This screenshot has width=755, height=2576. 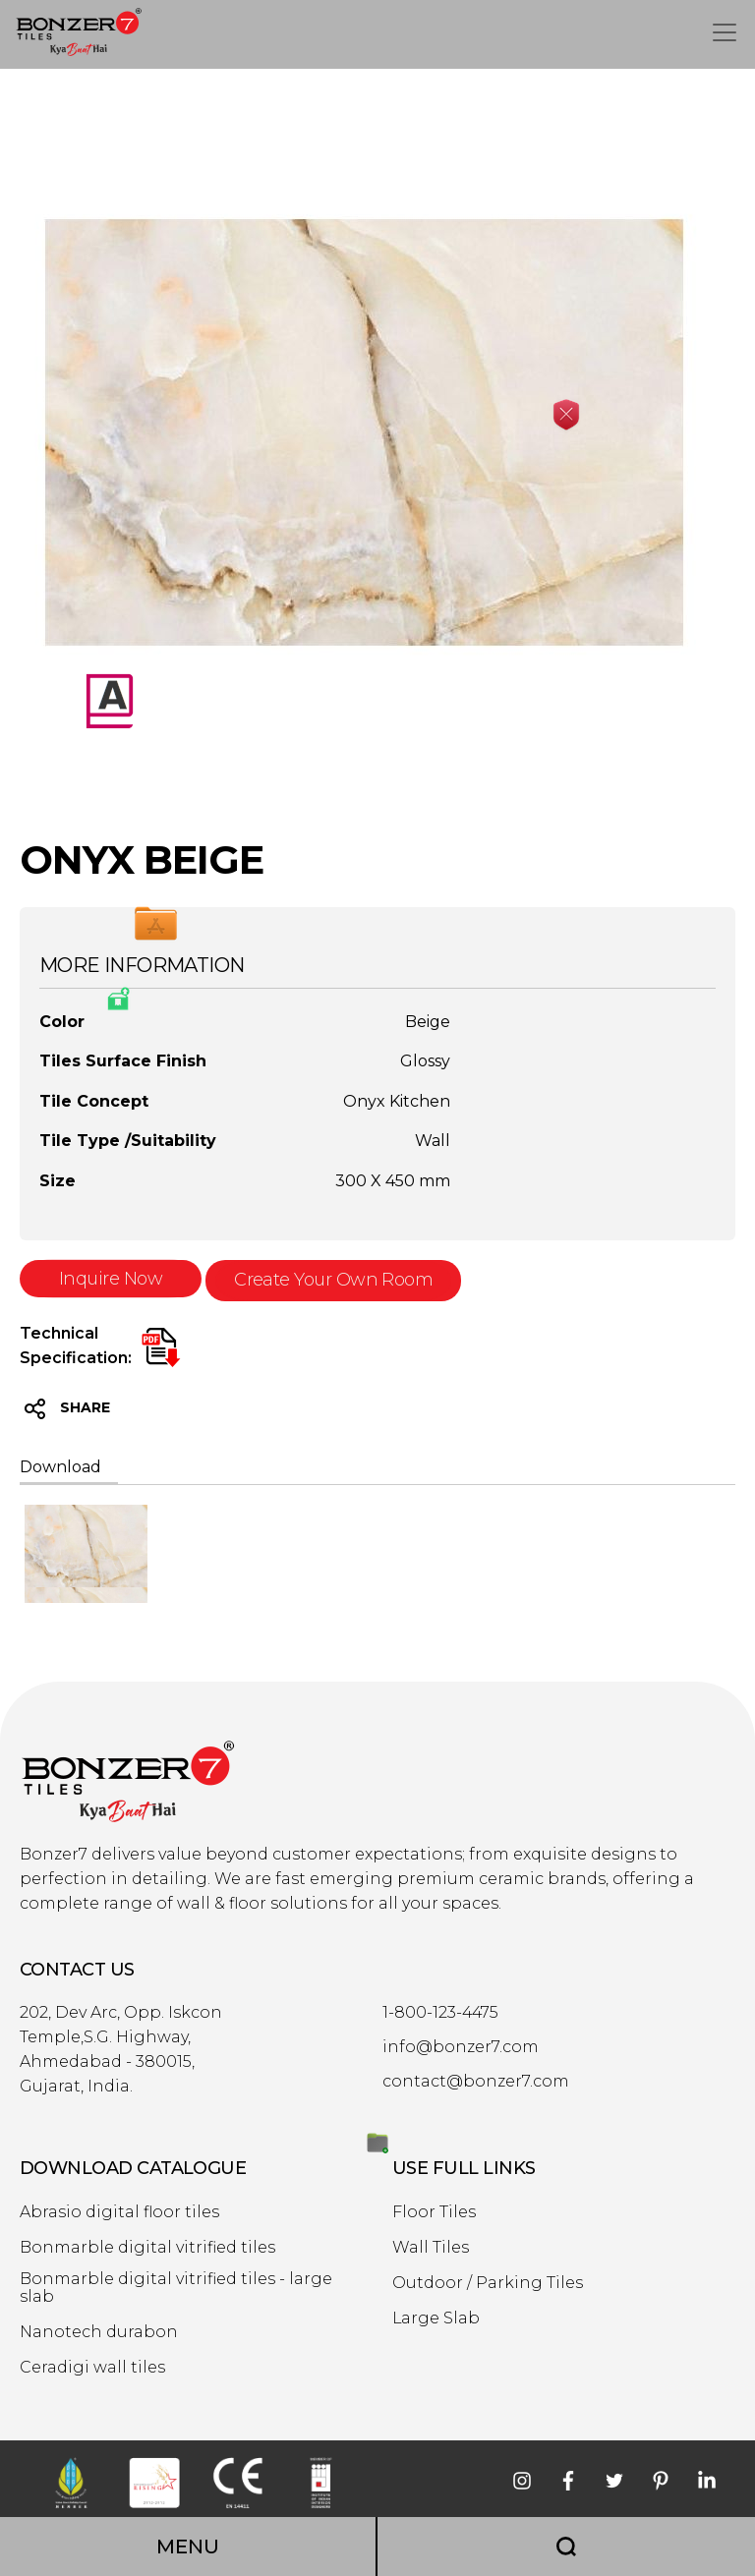 What do you see at coordinates (378, 2143) in the screenshot?
I see `create a new folder` at bounding box center [378, 2143].